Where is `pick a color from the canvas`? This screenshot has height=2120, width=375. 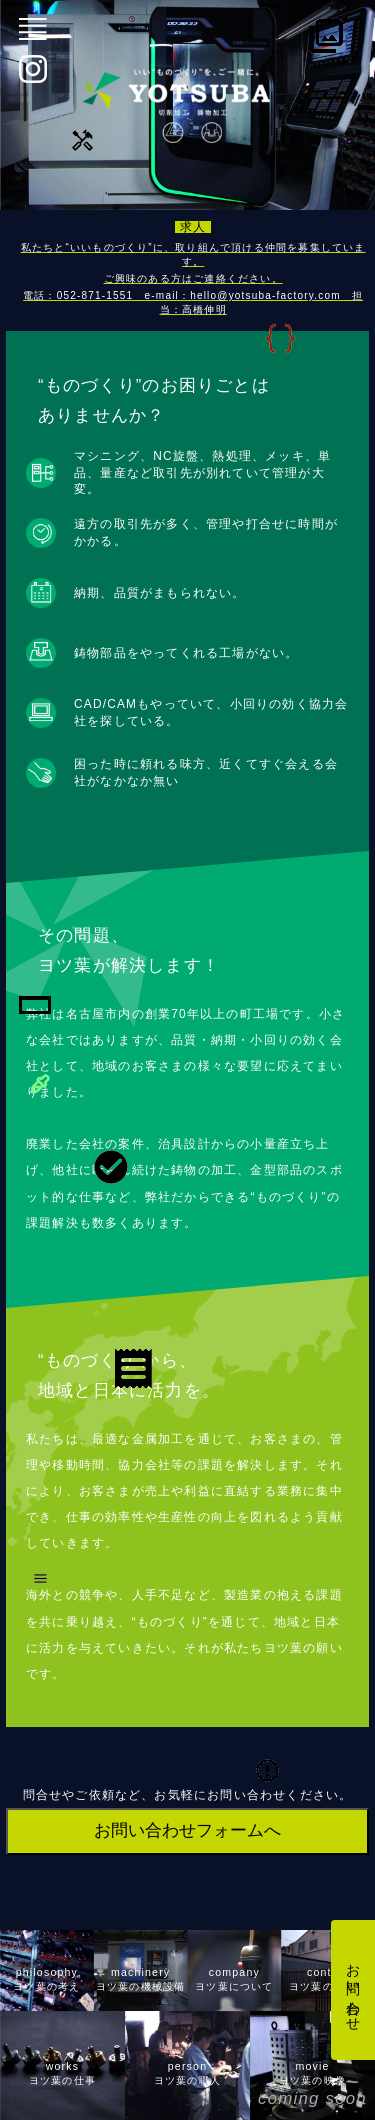
pick a color from the canvas is located at coordinates (40, 1084).